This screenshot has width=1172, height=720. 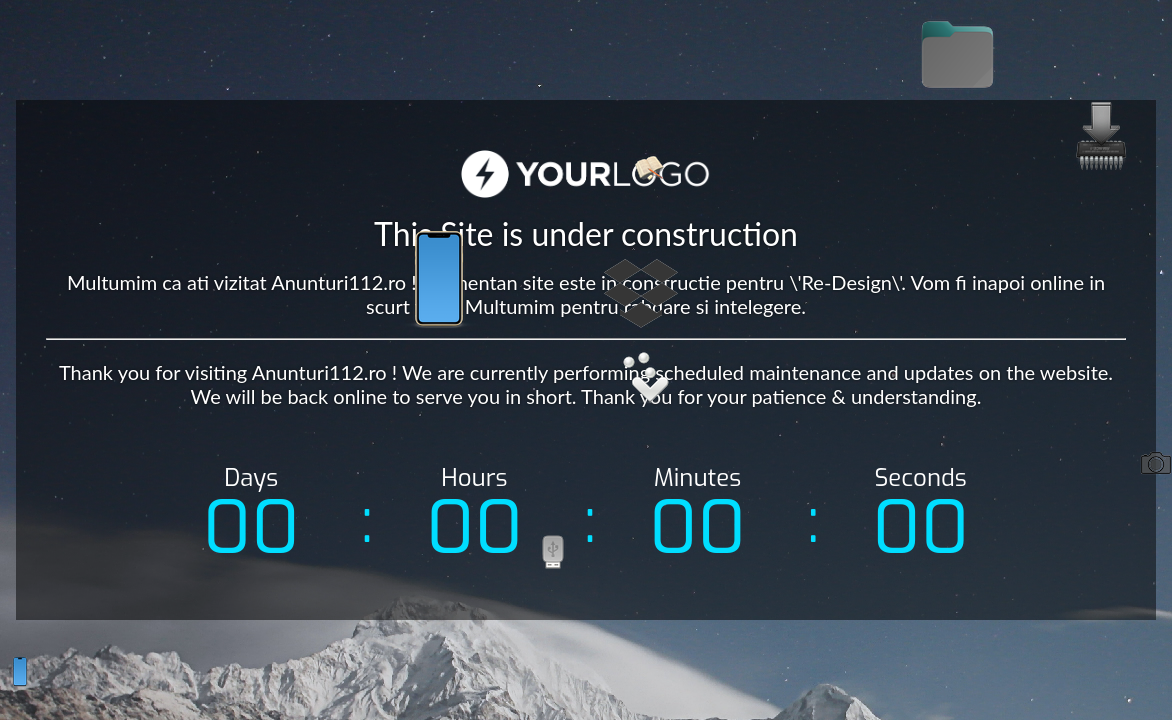 What do you see at coordinates (20, 672) in the screenshot?
I see `indicates a connected iPhone device` at bounding box center [20, 672].